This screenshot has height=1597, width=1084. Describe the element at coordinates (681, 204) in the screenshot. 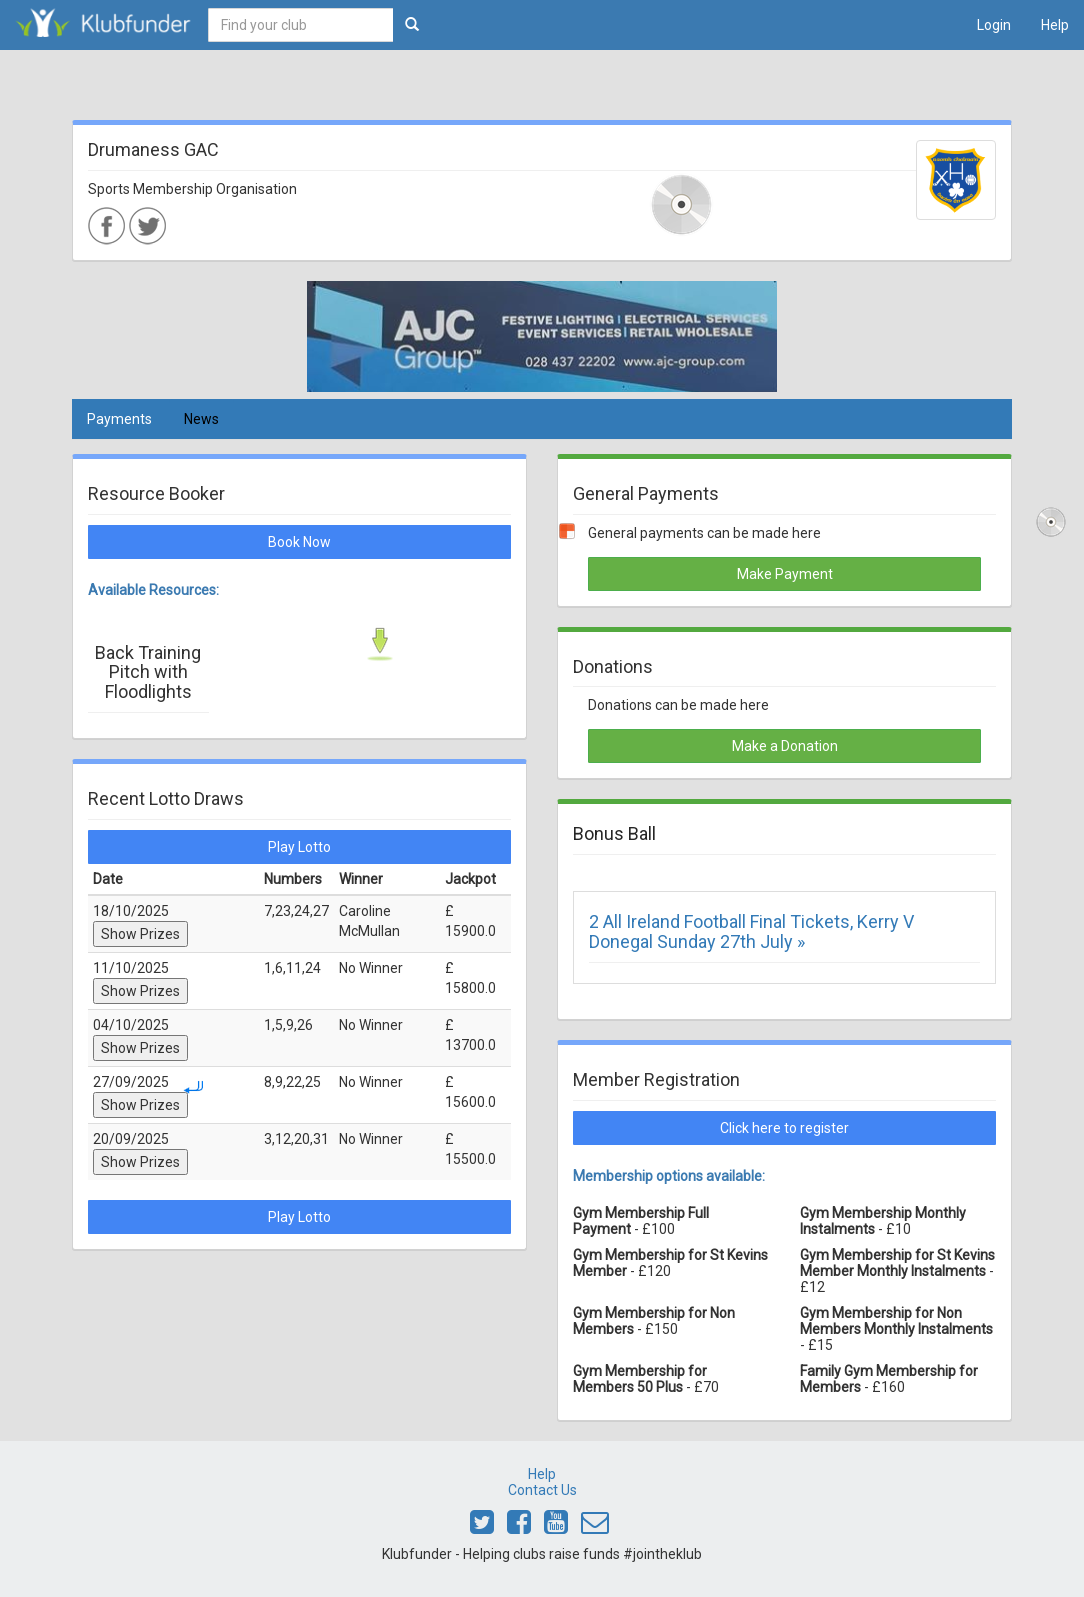

I see `audio CD or optical media device` at that location.